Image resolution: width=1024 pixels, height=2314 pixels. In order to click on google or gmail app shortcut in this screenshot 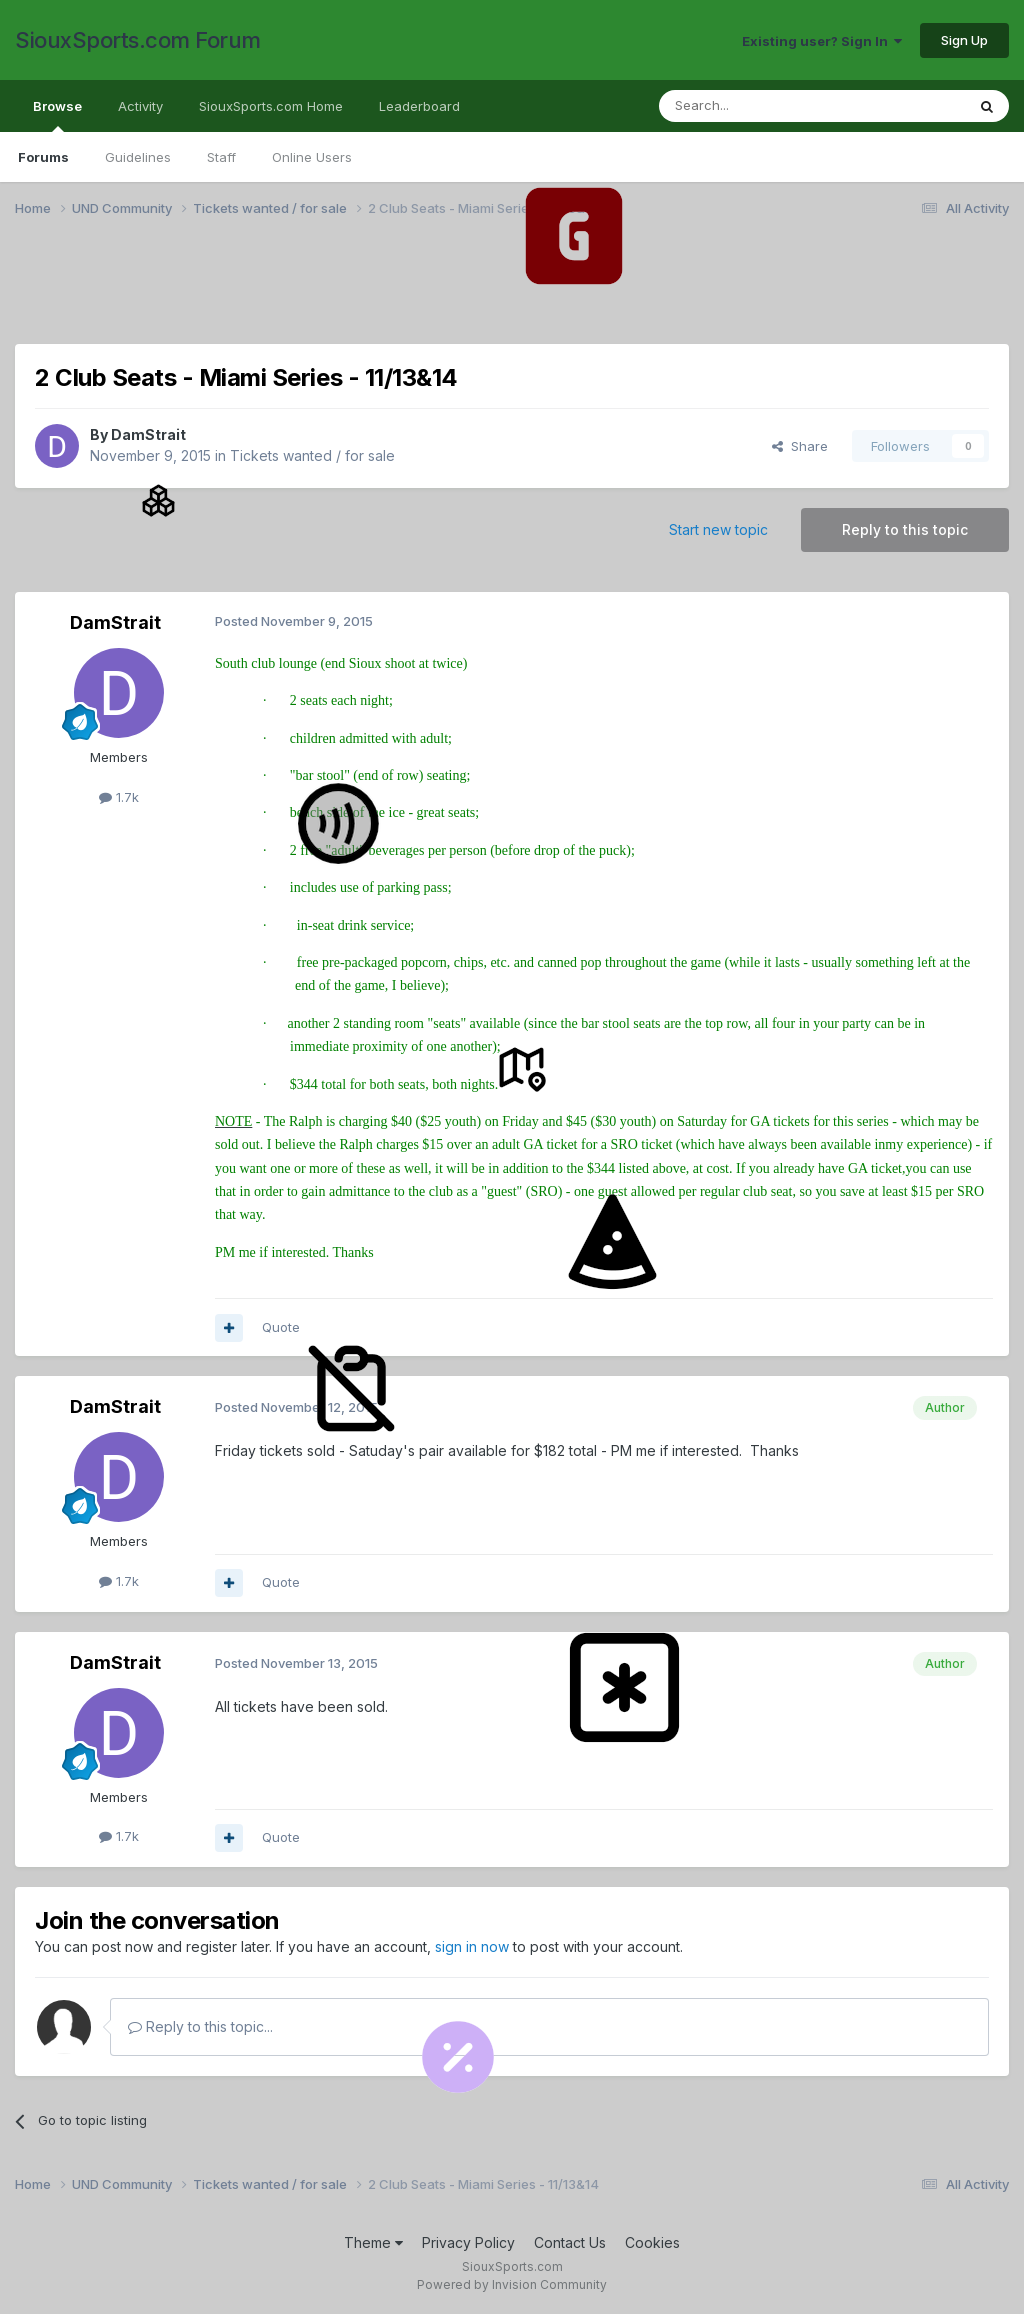, I will do `click(574, 236)`.